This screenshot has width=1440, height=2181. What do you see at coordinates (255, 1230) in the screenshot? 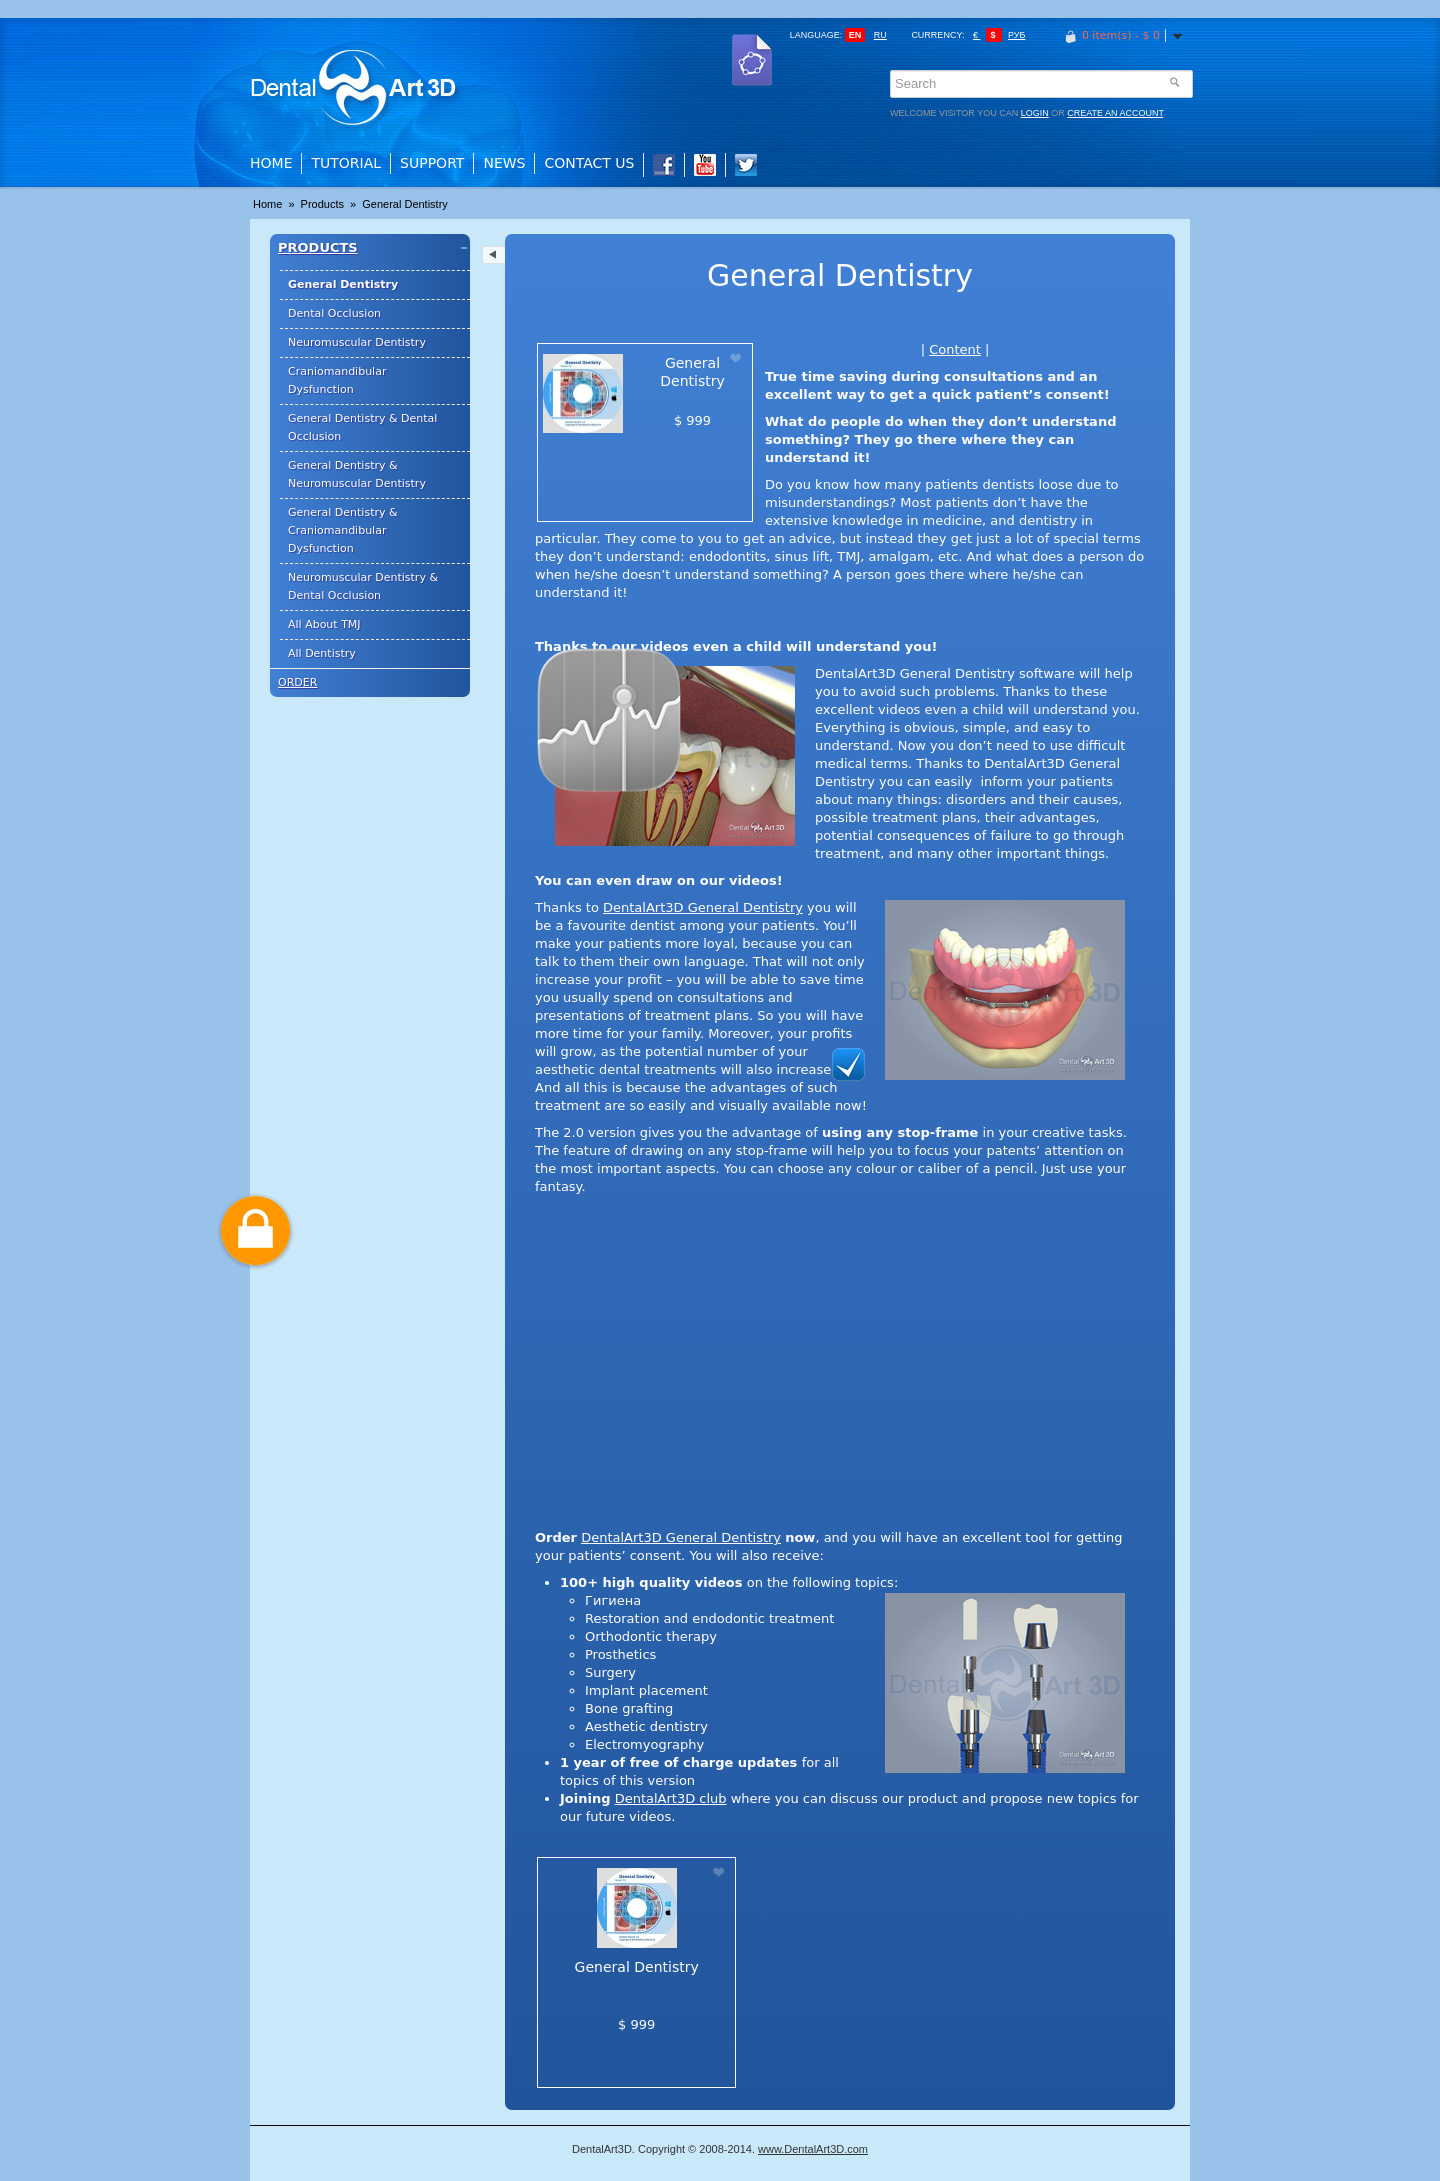
I see `indicates a file or folder is read-only` at bounding box center [255, 1230].